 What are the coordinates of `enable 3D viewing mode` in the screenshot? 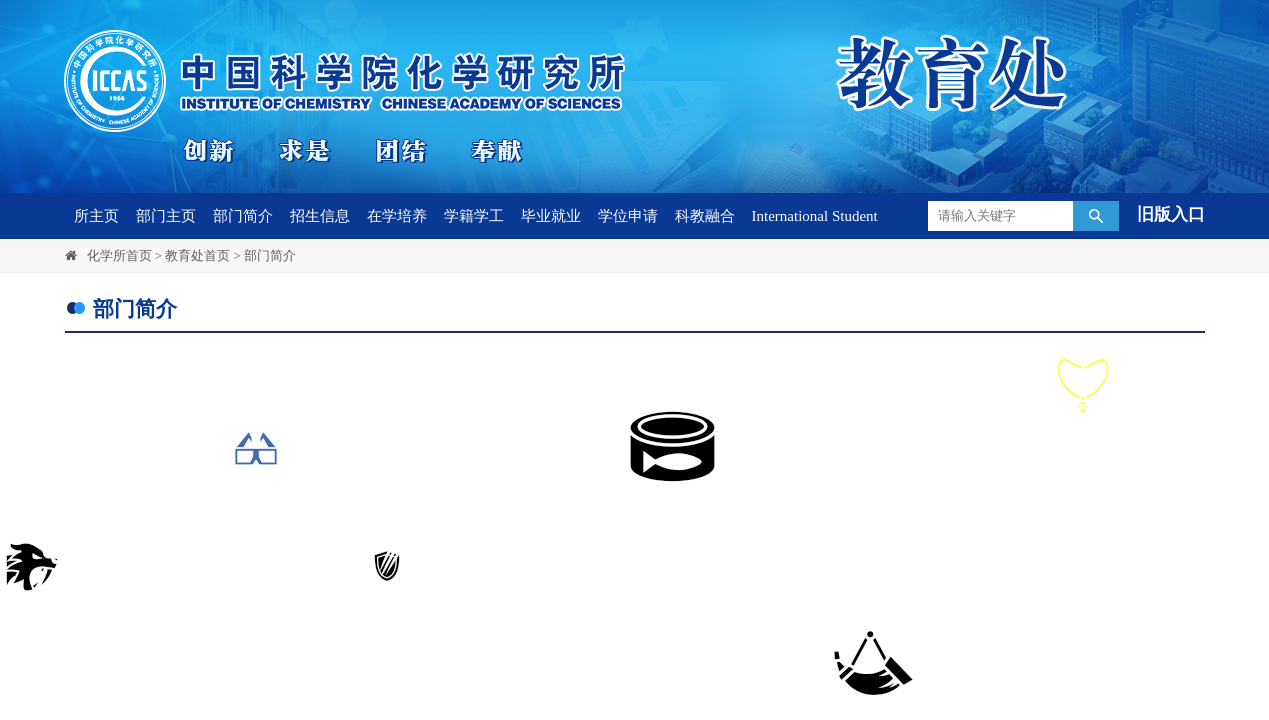 It's located at (256, 448).